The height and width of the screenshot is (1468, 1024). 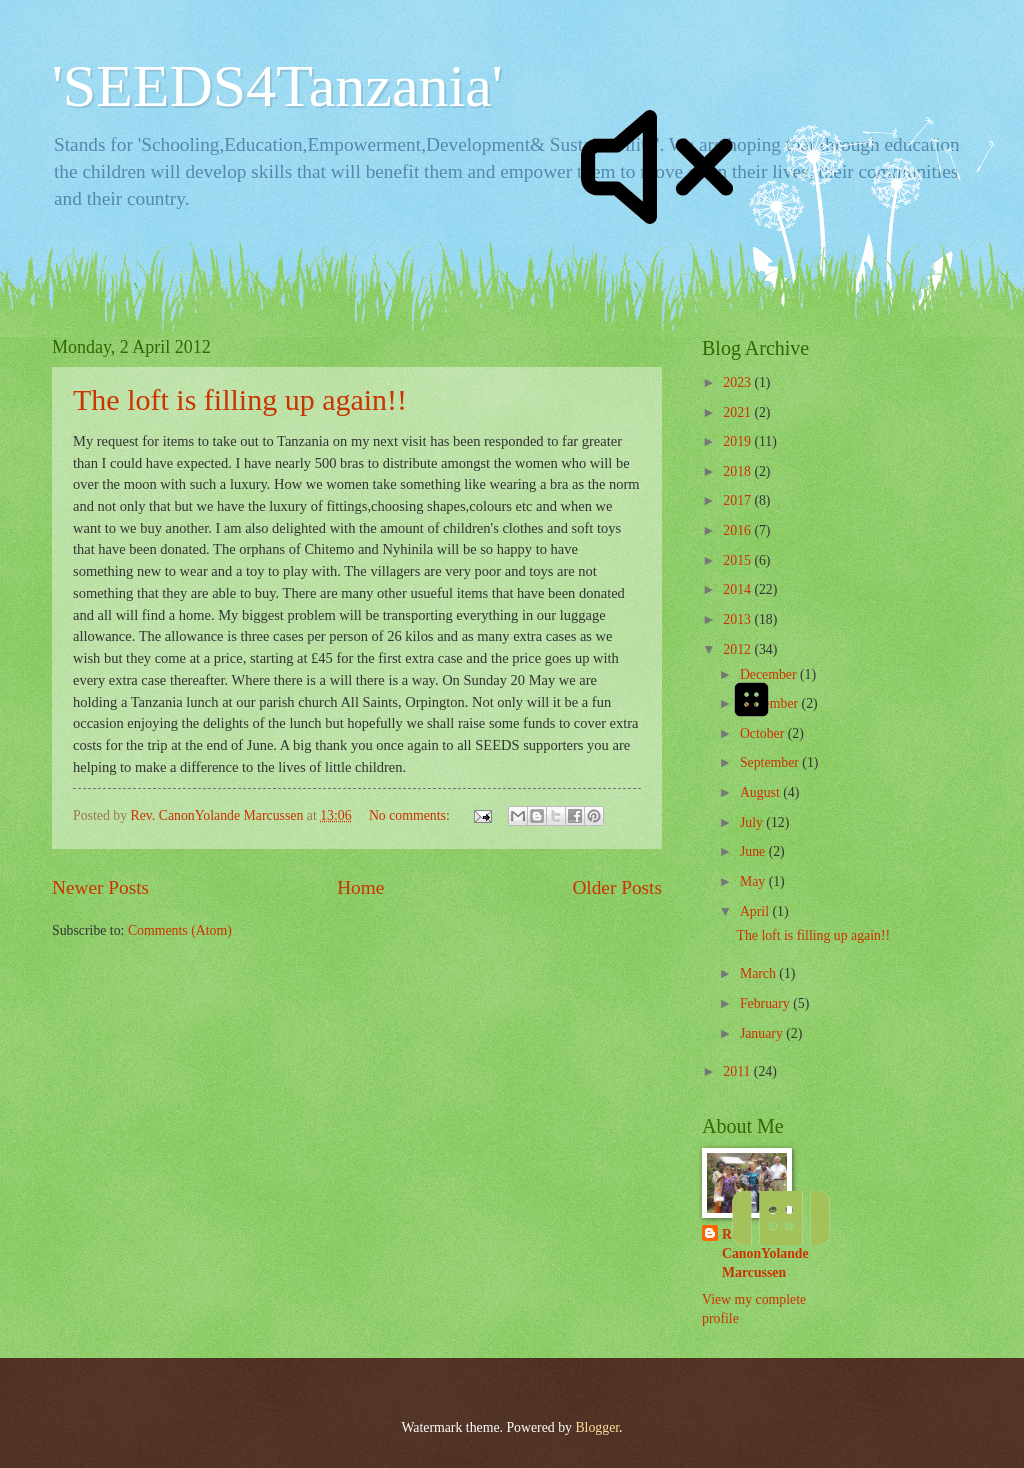 I want to click on access first aid or medical resources, so click(x=781, y=1218).